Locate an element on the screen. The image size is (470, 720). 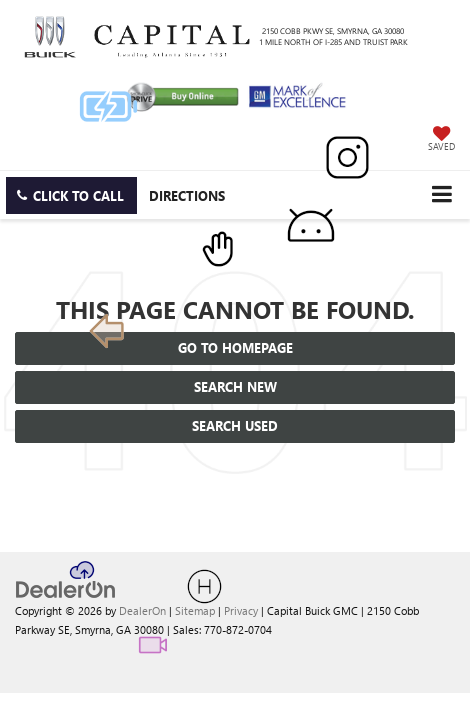
android device or platform indicator is located at coordinates (311, 227).